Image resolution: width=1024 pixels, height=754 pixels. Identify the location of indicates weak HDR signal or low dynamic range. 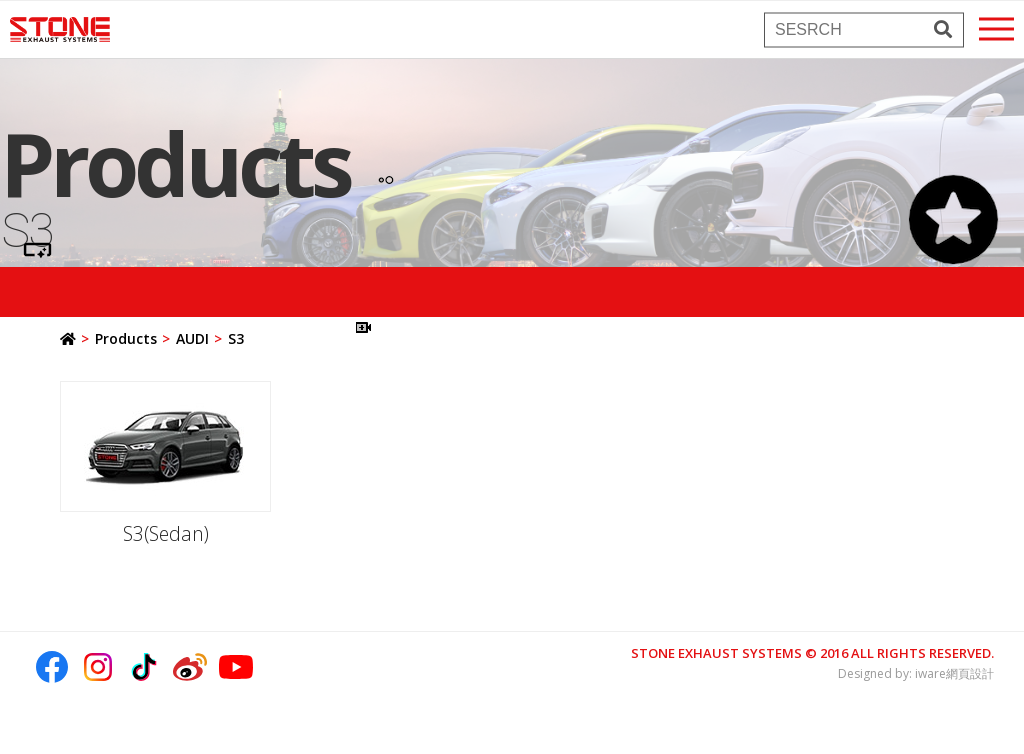
(386, 180).